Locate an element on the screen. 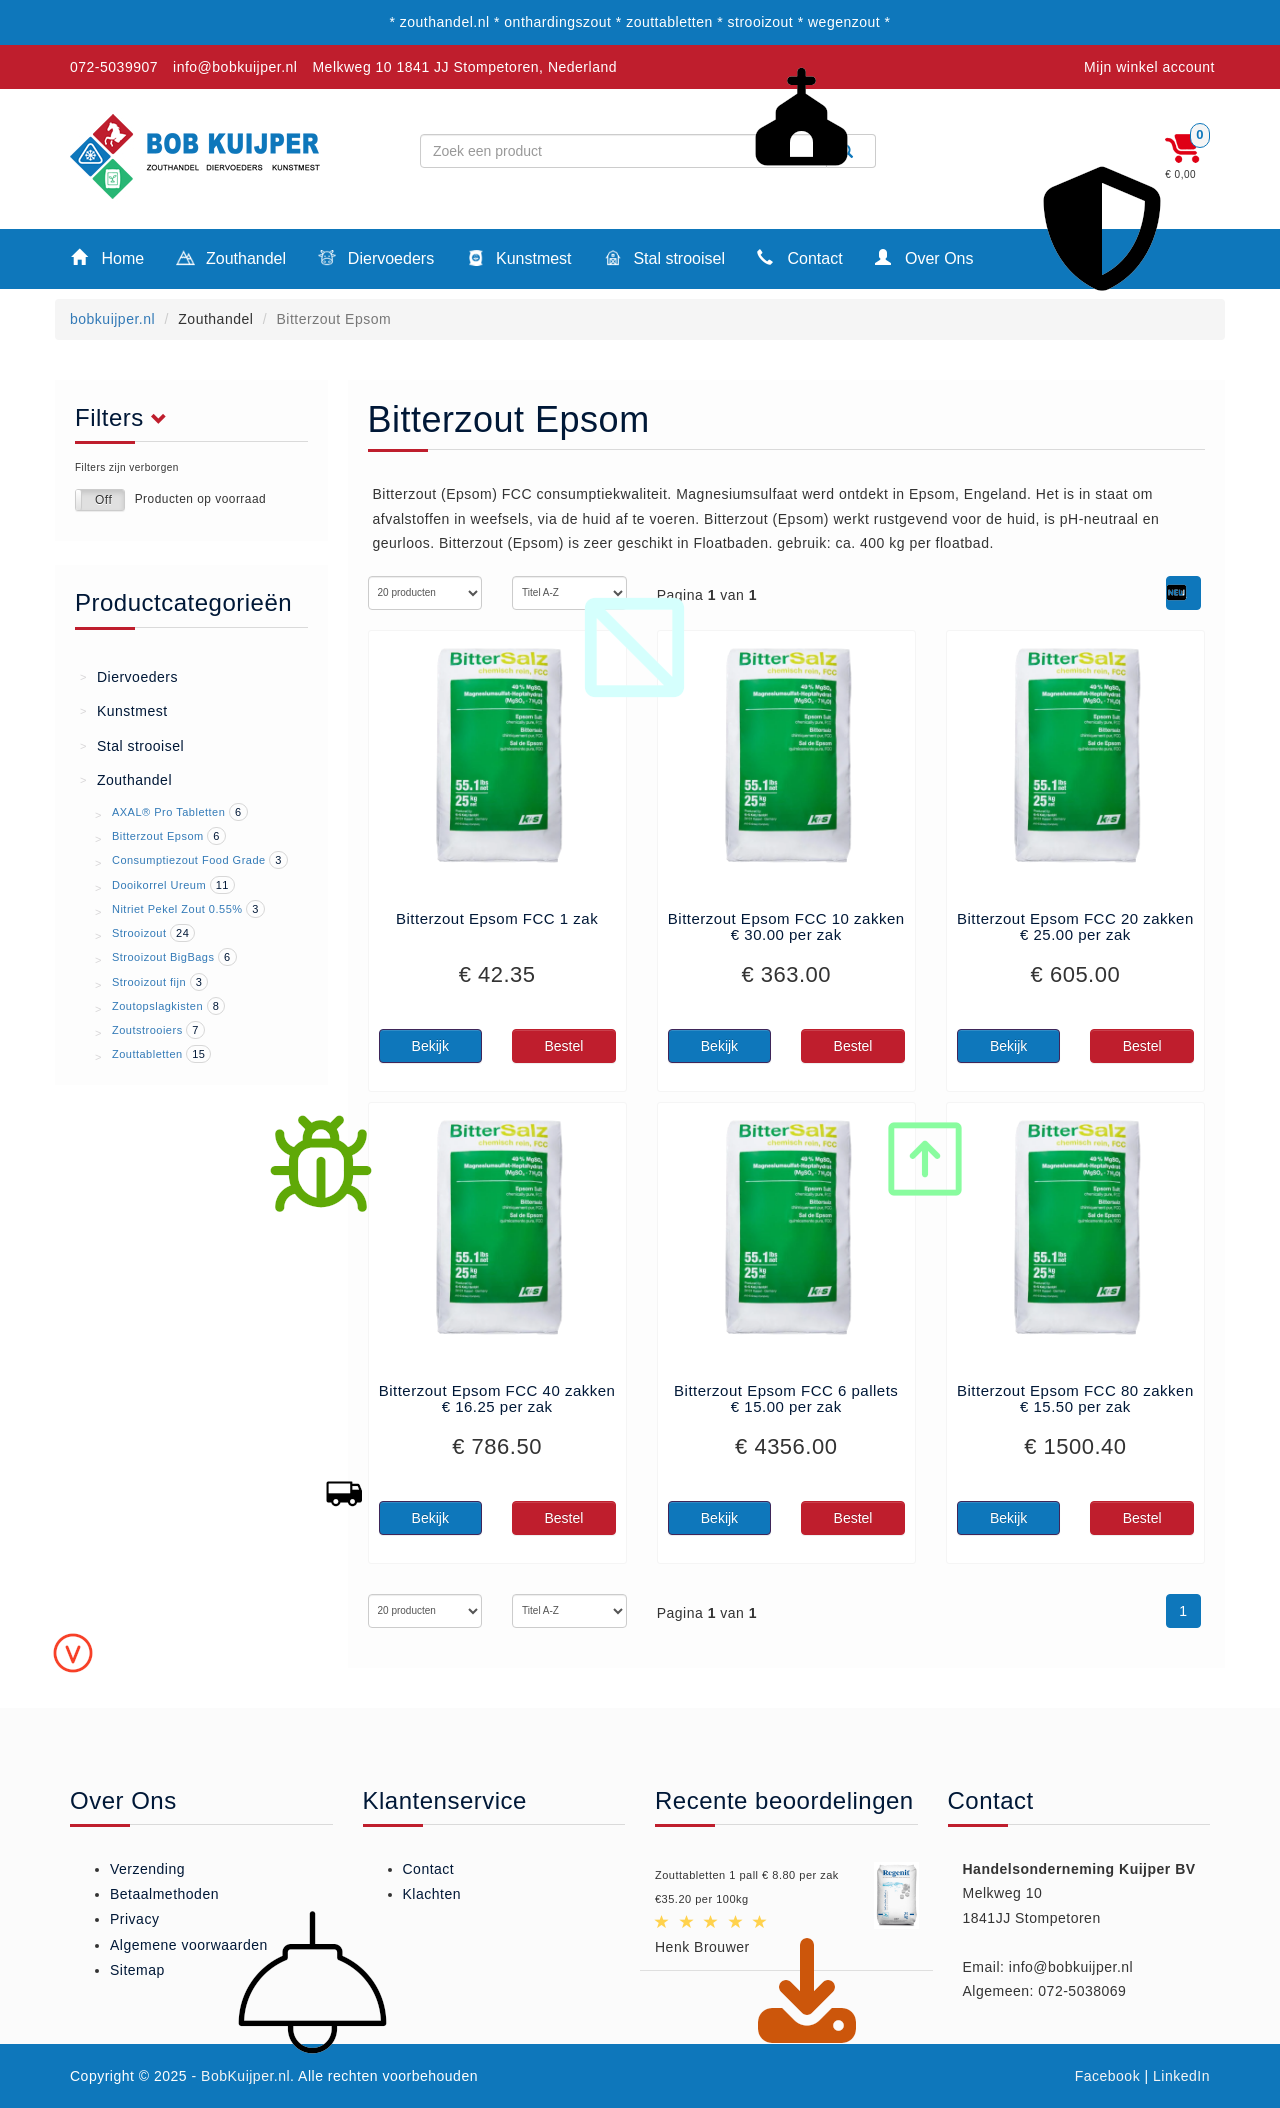  download a file to your device is located at coordinates (807, 1994).